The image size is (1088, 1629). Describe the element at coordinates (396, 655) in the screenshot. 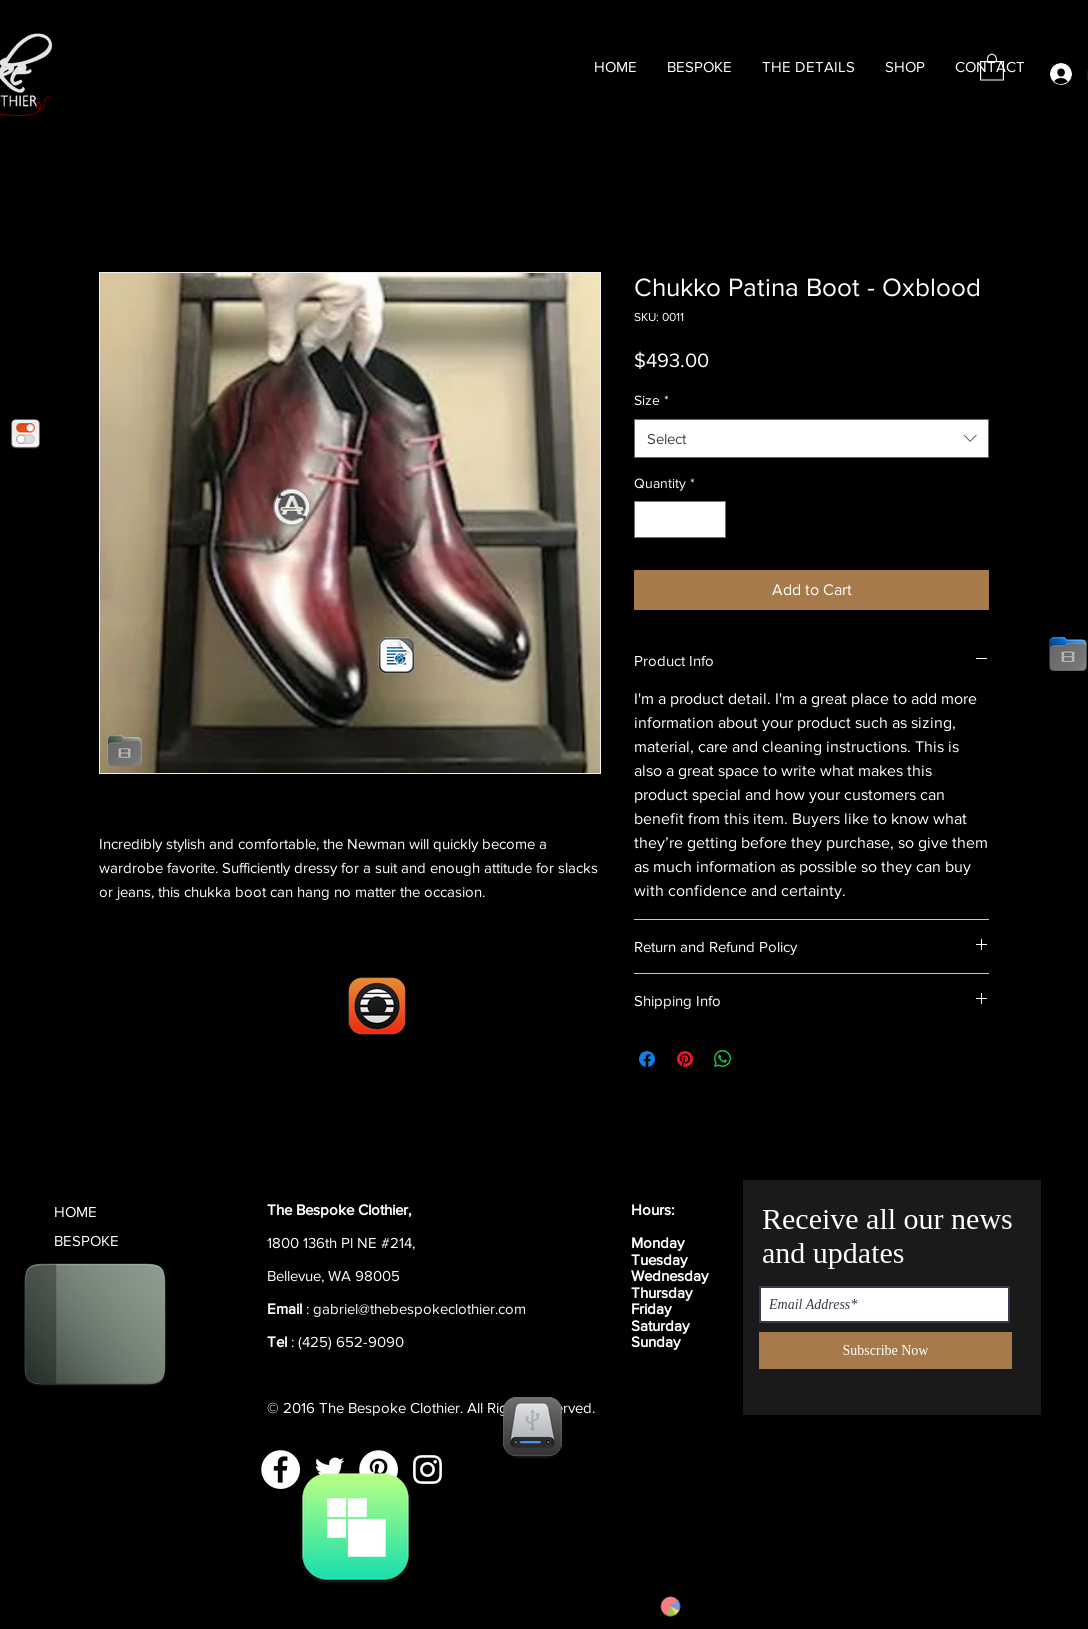

I see `open libreoffice writer for web documents` at that location.